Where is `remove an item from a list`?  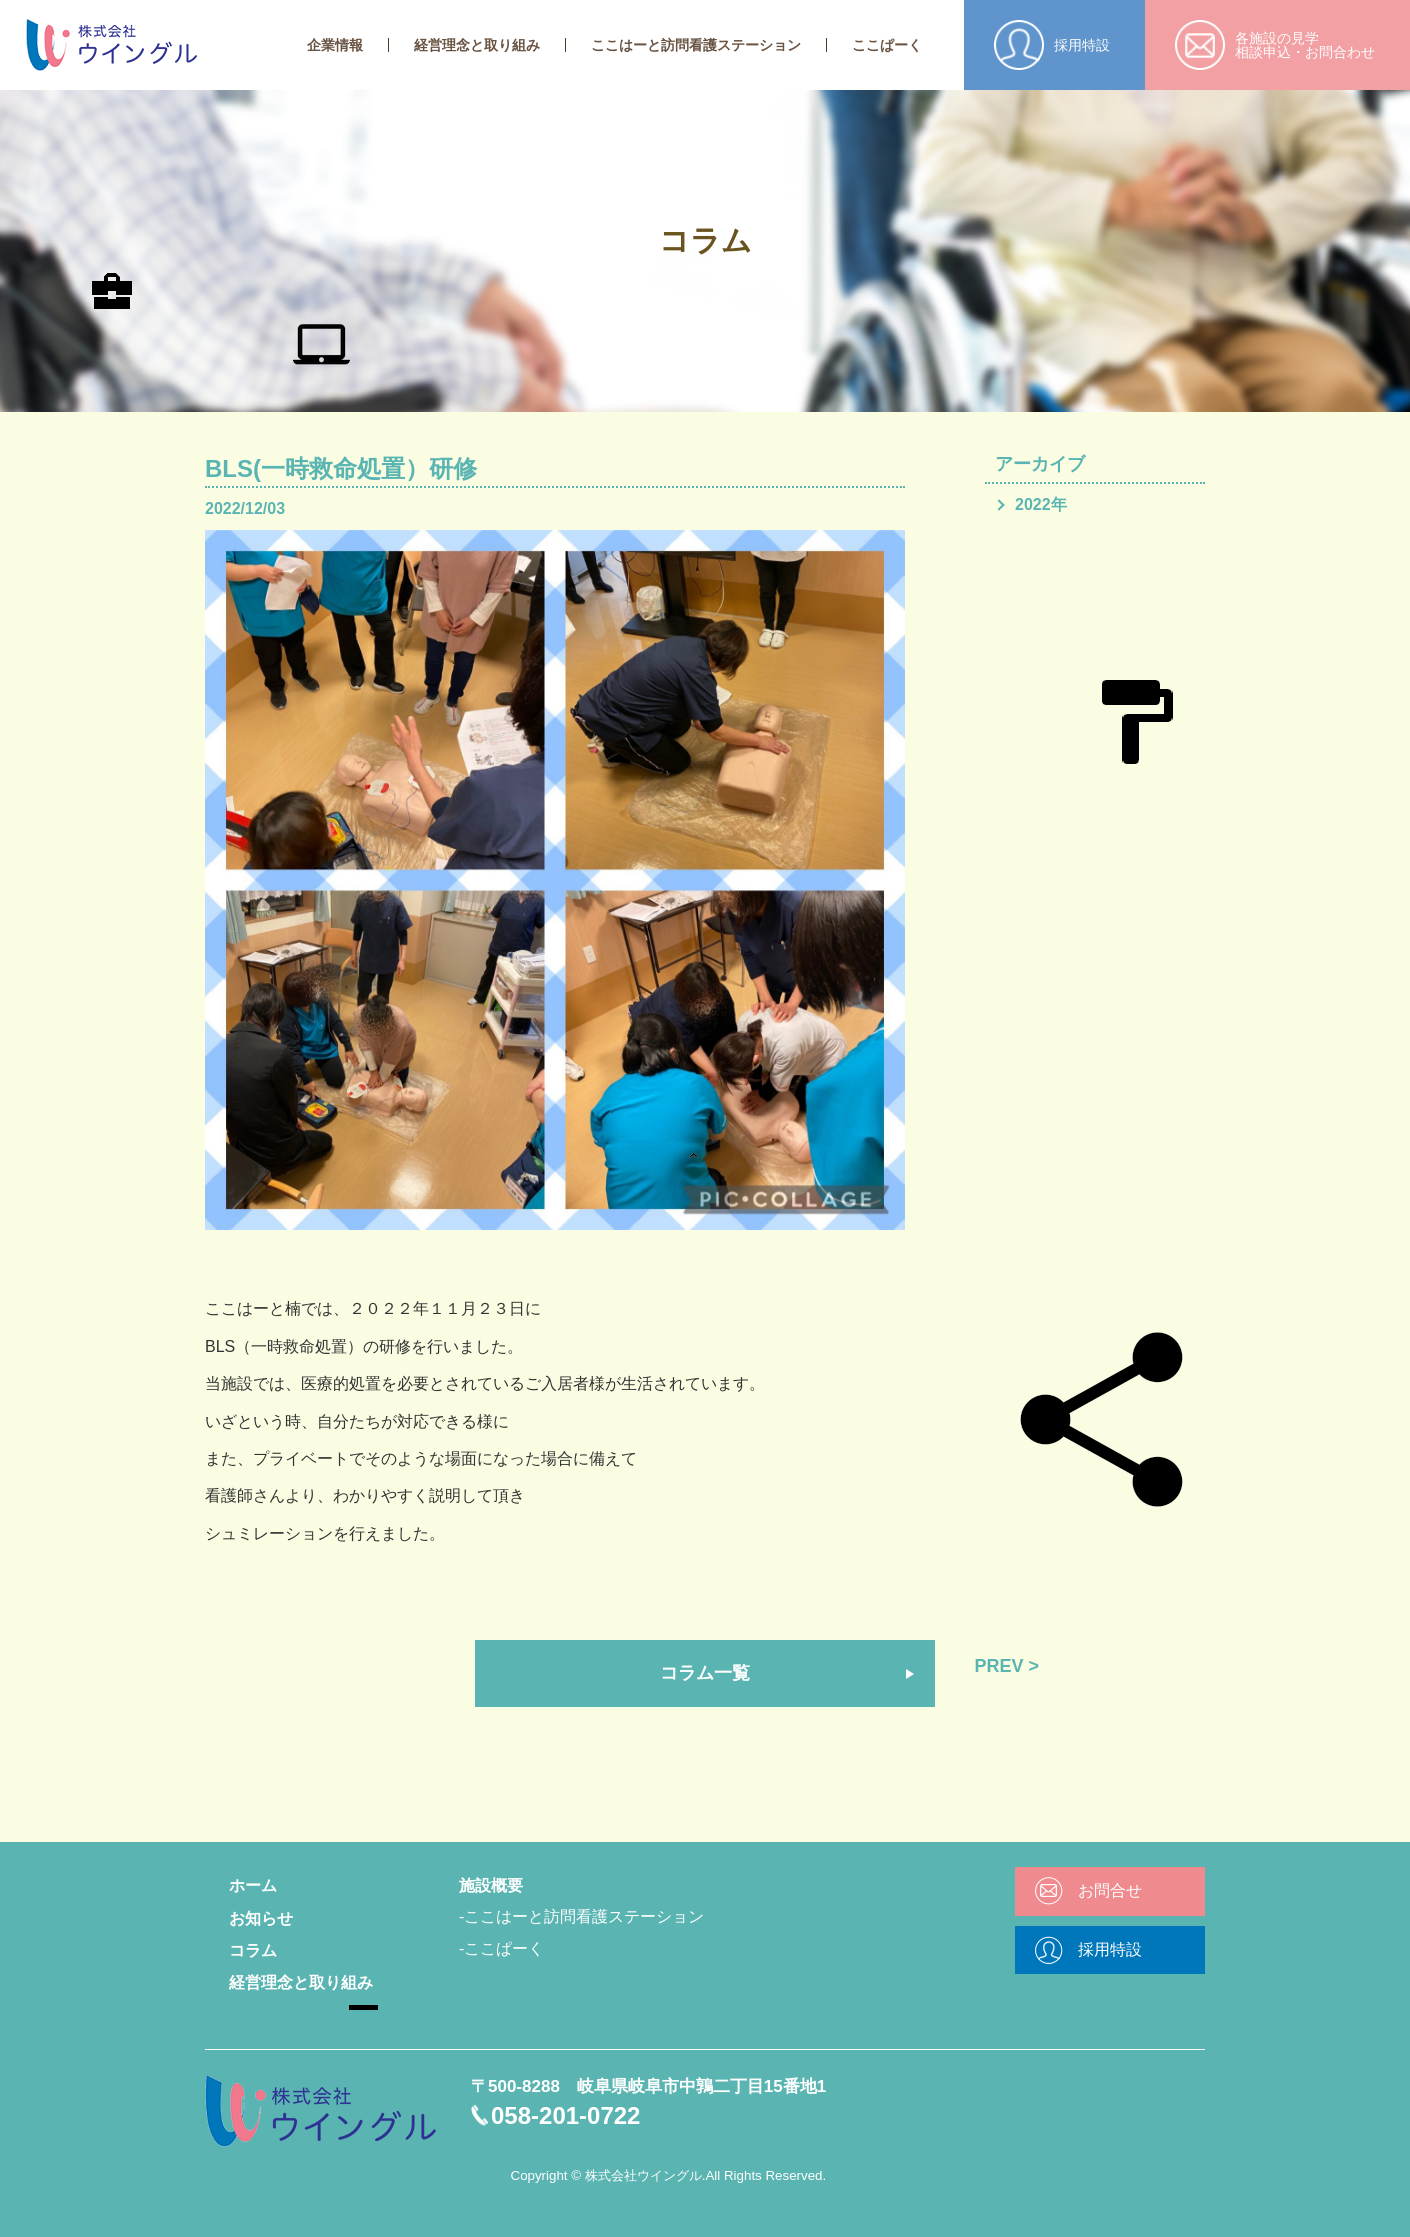 remove an item from a list is located at coordinates (363, 2007).